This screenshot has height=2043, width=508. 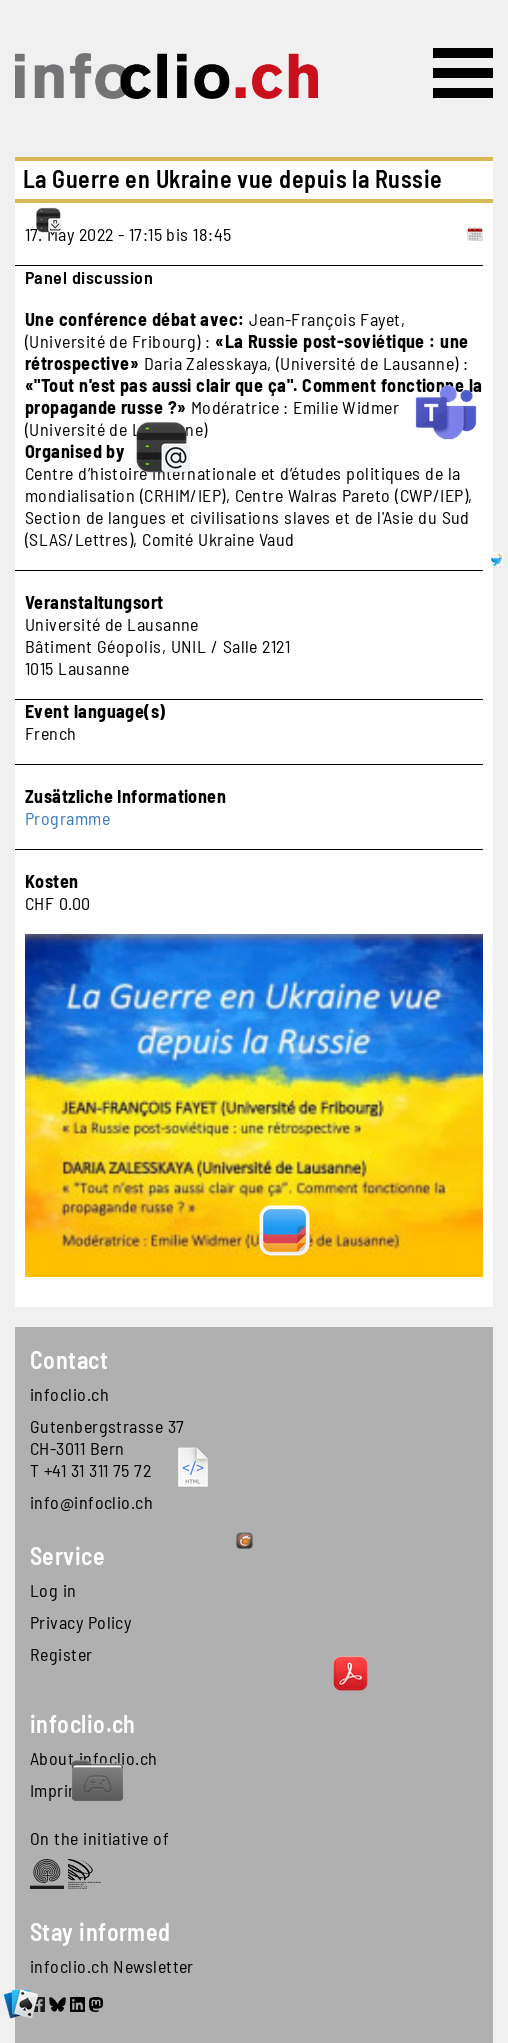 What do you see at coordinates (496, 559) in the screenshot?
I see `open the kindd application` at bounding box center [496, 559].